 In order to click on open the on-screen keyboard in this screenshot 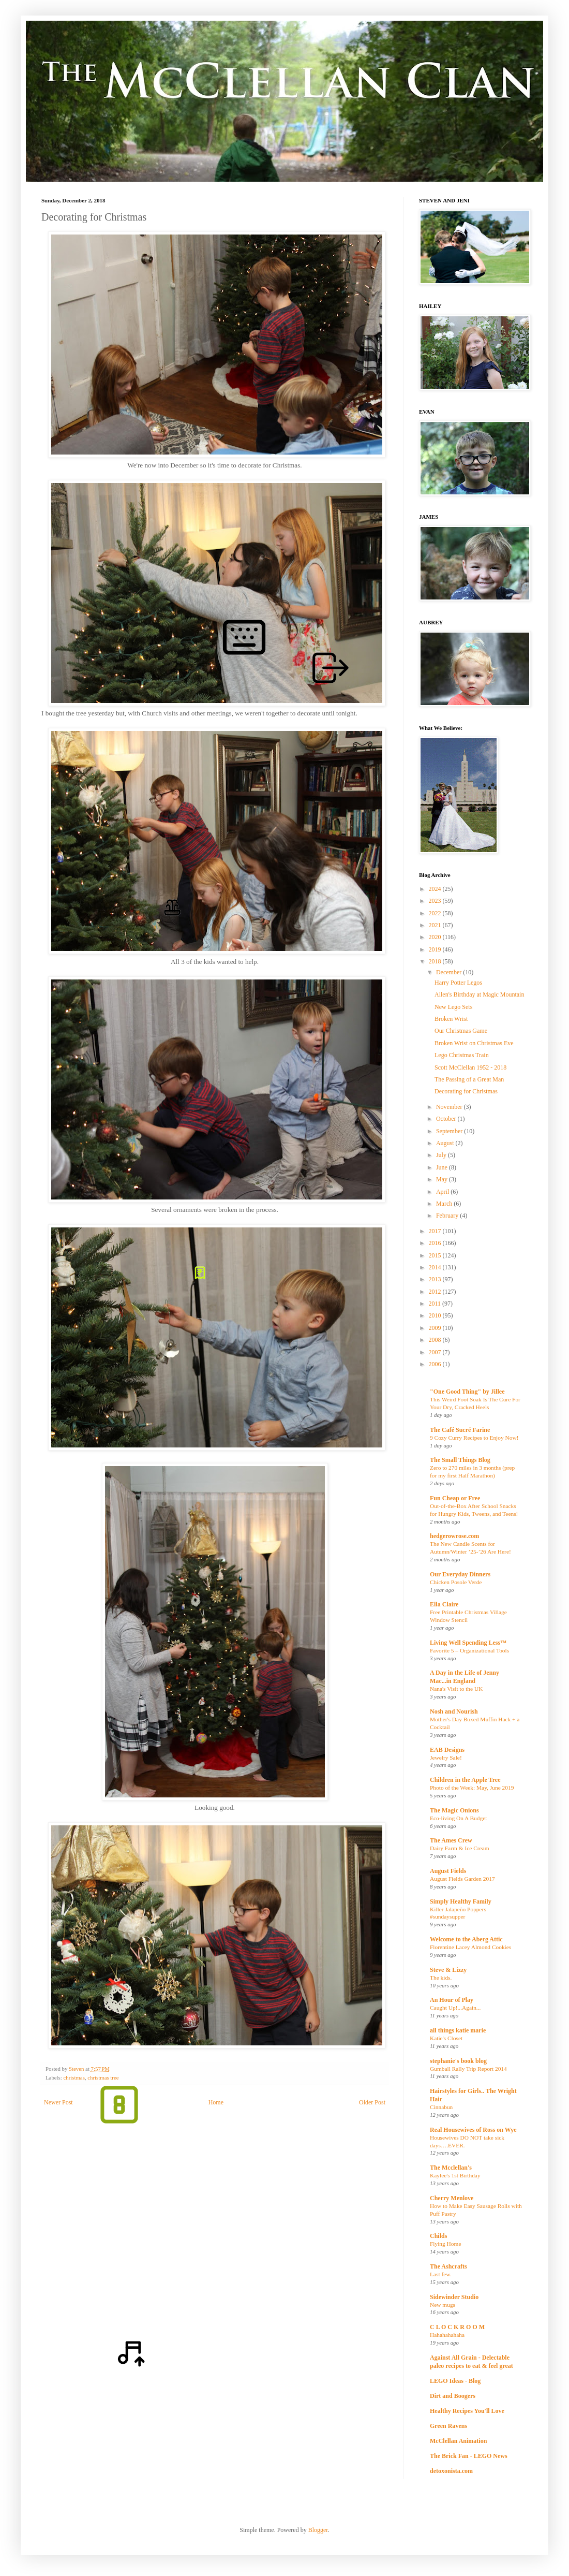, I will do `click(244, 637)`.